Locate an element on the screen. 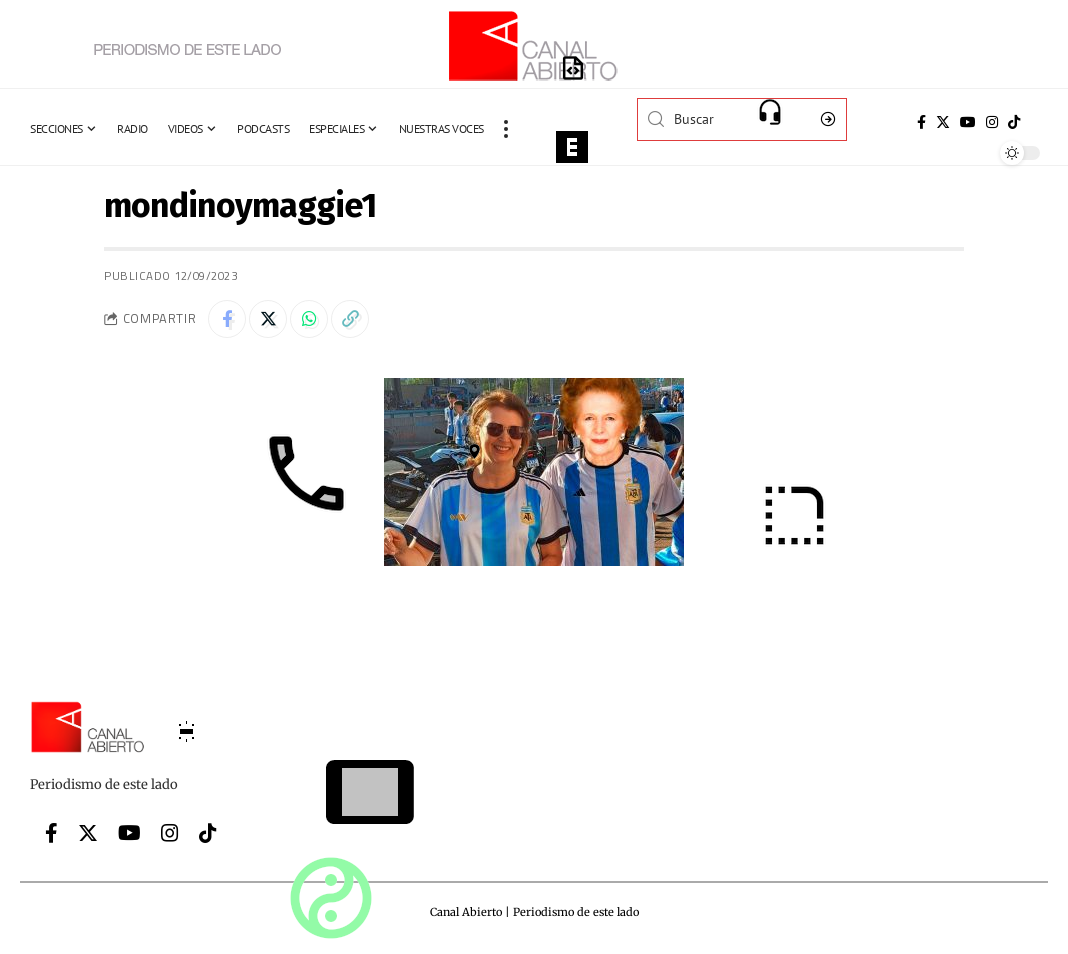 This screenshot has height=954, width=1068. view current location on map is located at coordinates (474, 451).